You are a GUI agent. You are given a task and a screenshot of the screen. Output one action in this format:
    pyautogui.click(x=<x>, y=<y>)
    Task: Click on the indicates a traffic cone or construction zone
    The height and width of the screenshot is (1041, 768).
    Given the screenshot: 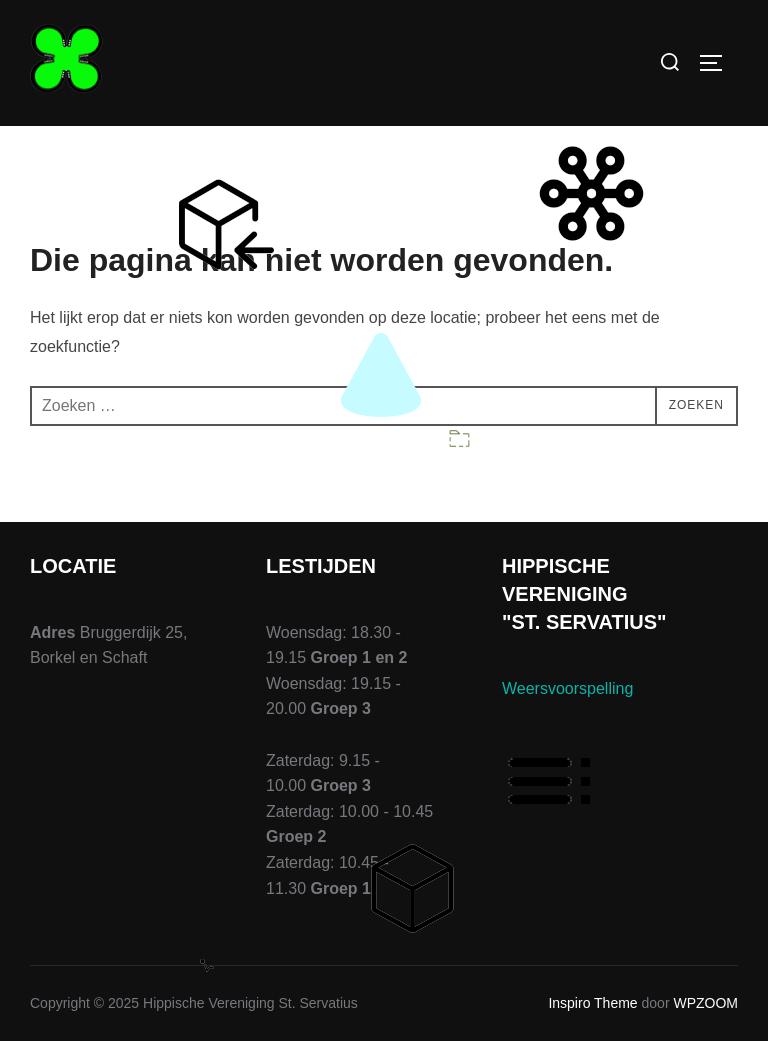 What is the action you would take?
    pyautogui.click(x=381, y=377)
    